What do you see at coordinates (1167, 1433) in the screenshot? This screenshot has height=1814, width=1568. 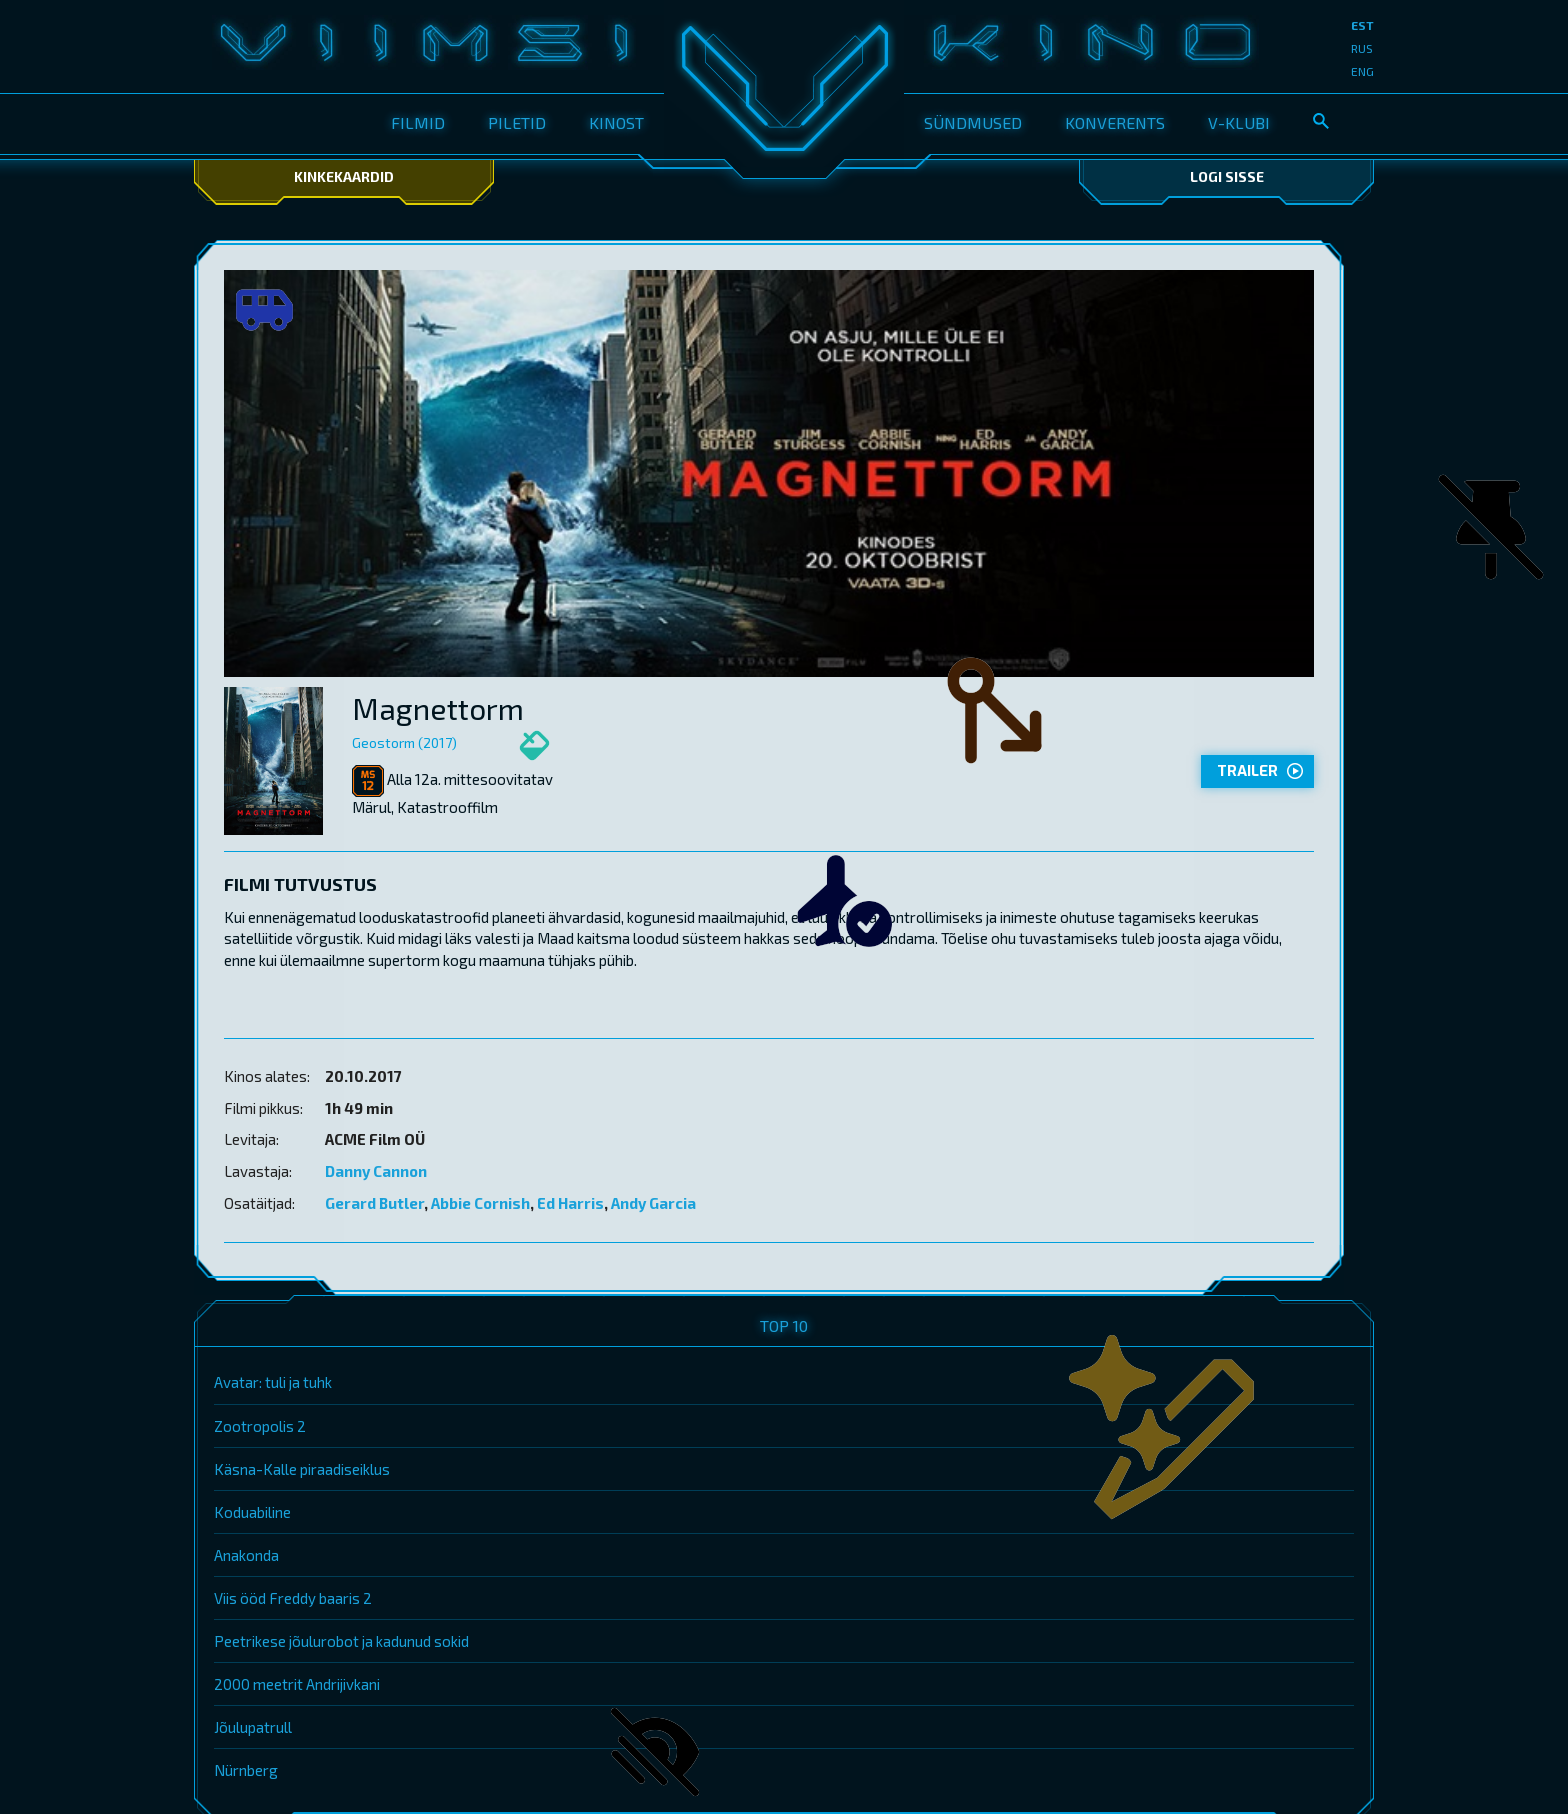 I see `edit with AI assistance` at bounding box center [1167, 1433].